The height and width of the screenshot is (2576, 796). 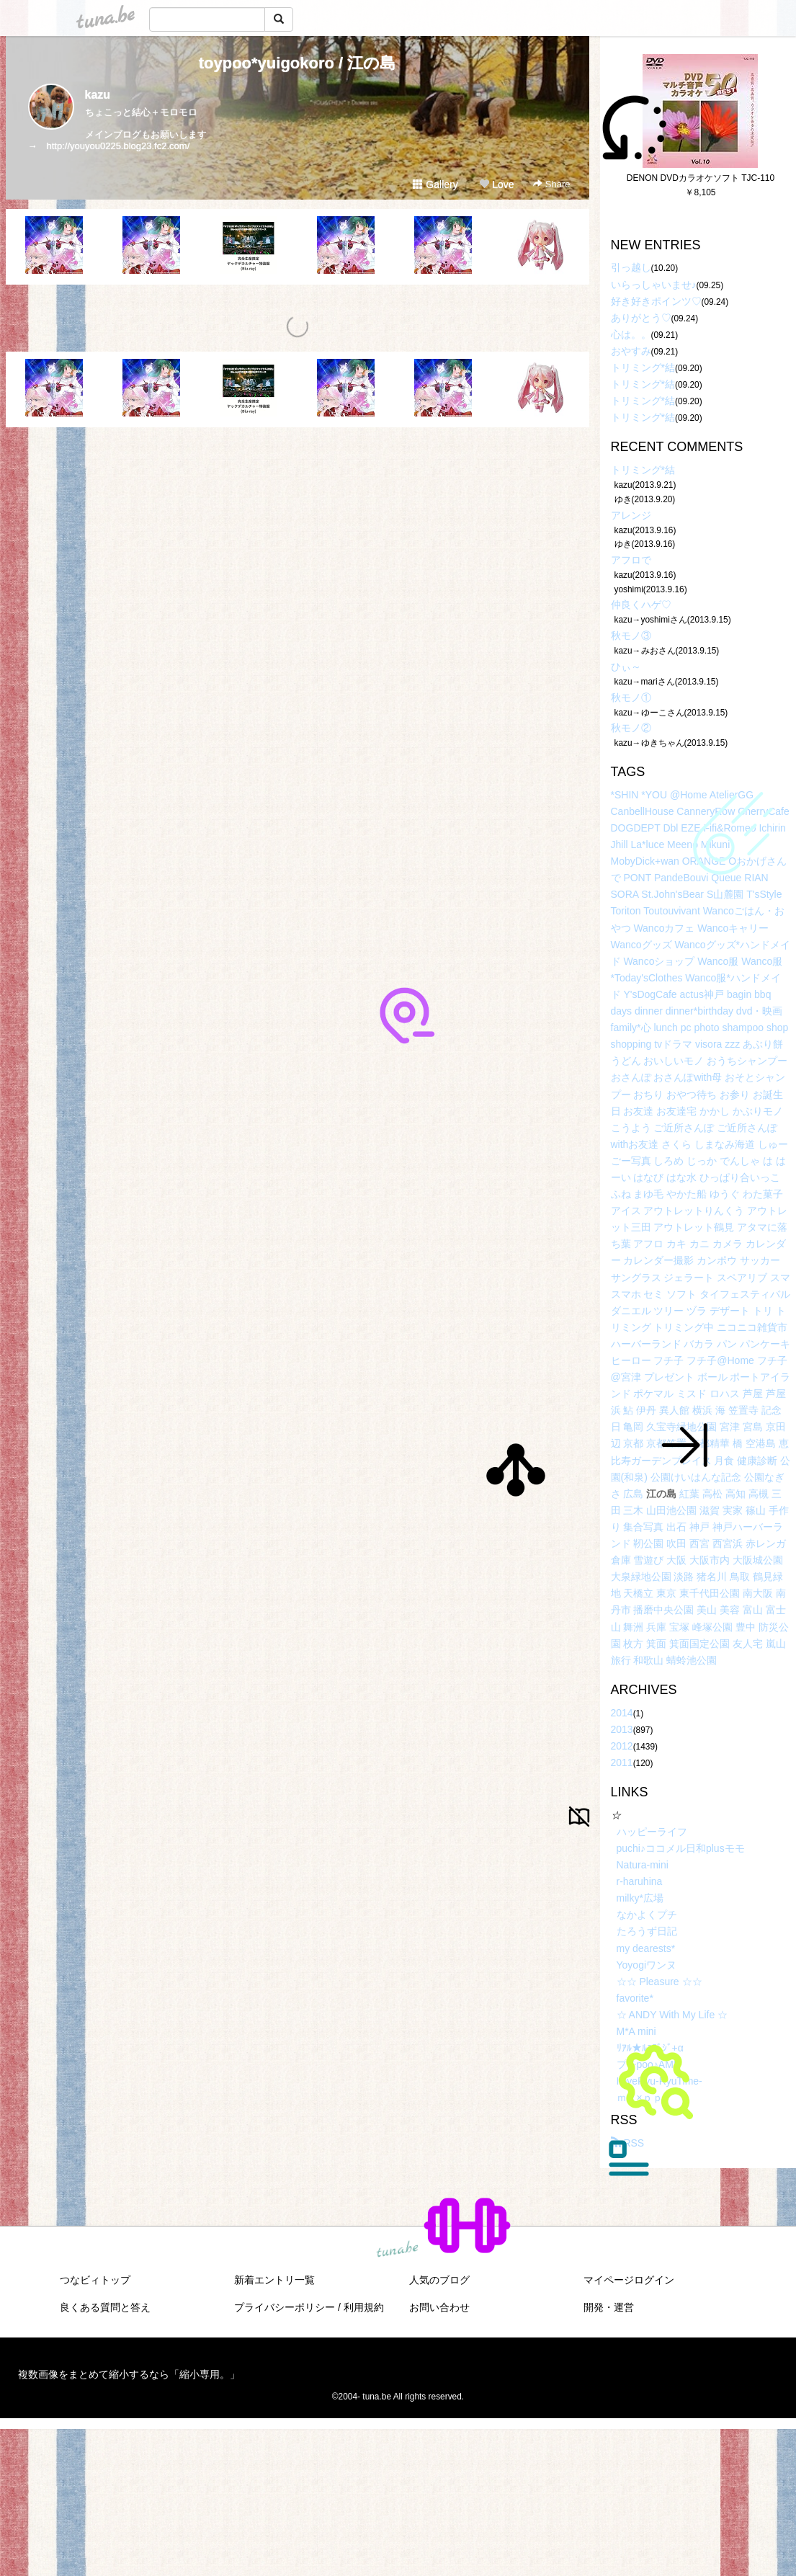 What do you see at coordinates (685, 1445) in the screenshot?
I see `navigate to the next item or page` at bounding box center [685, 1445].